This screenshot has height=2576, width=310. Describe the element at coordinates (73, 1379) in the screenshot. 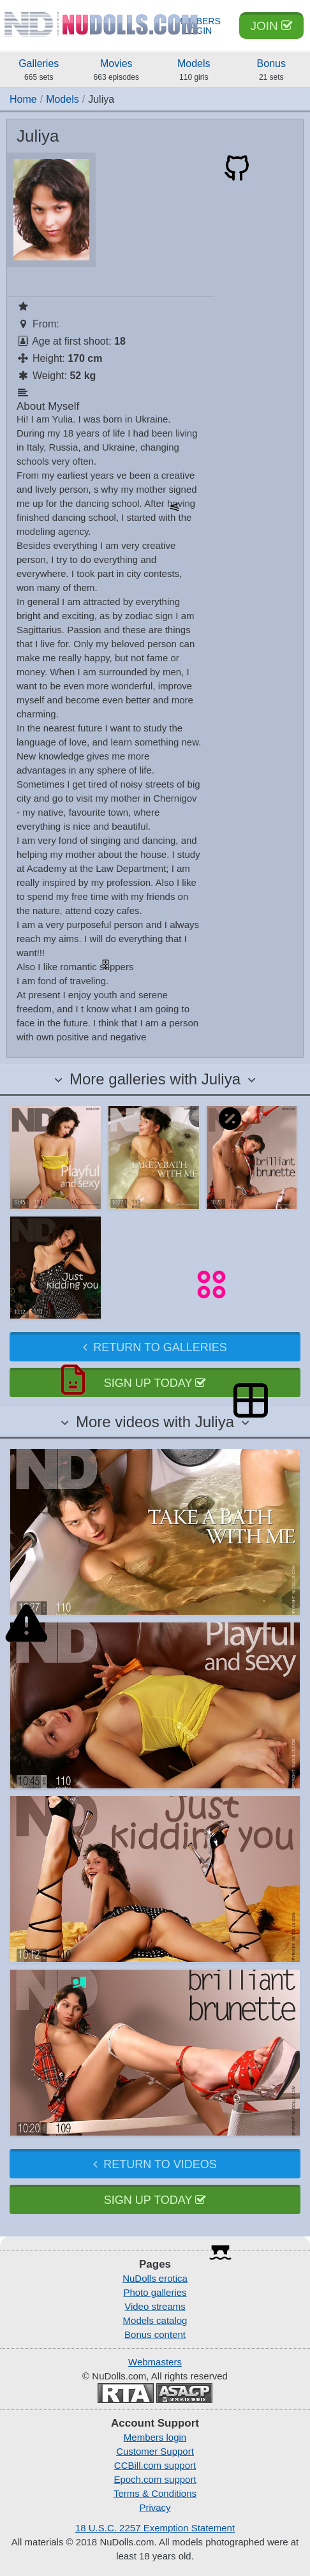

I see `document with neutral status or feedback` at that location.